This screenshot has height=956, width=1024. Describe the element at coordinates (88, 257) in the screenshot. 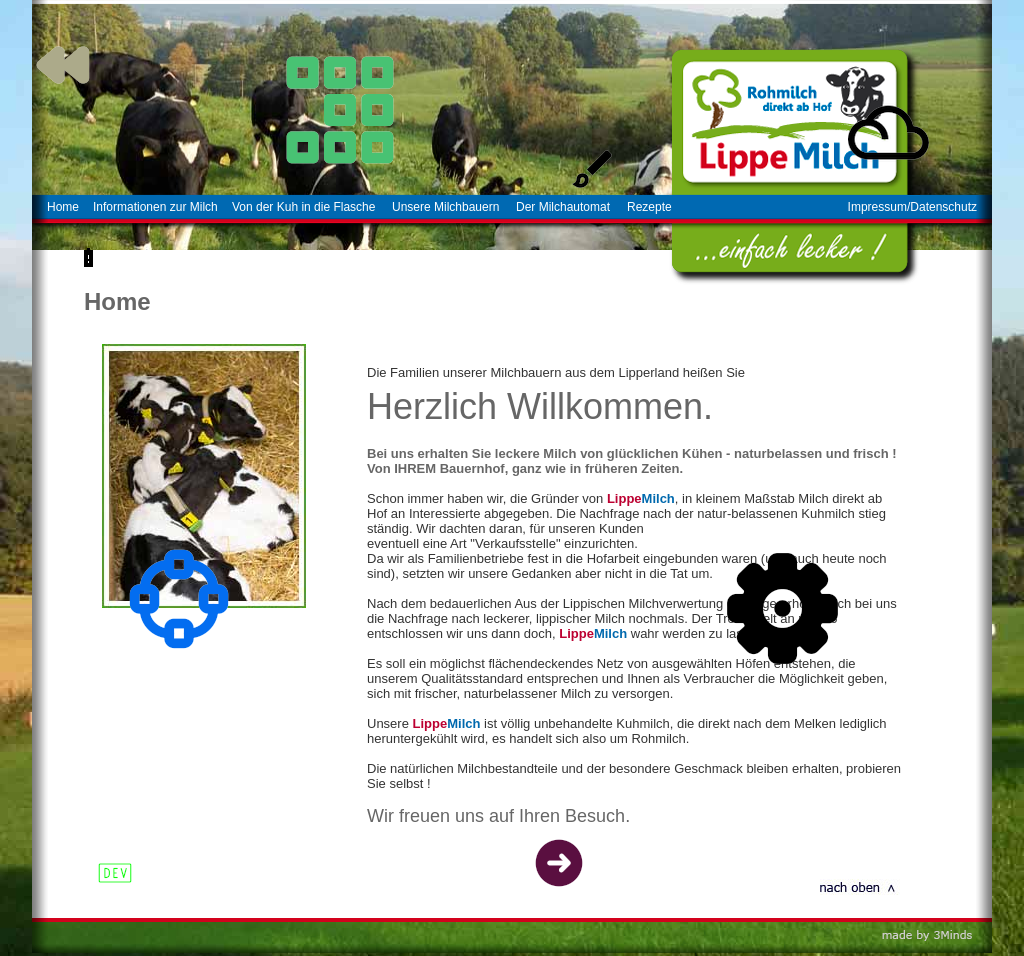

I see `low battery warning` at that location.